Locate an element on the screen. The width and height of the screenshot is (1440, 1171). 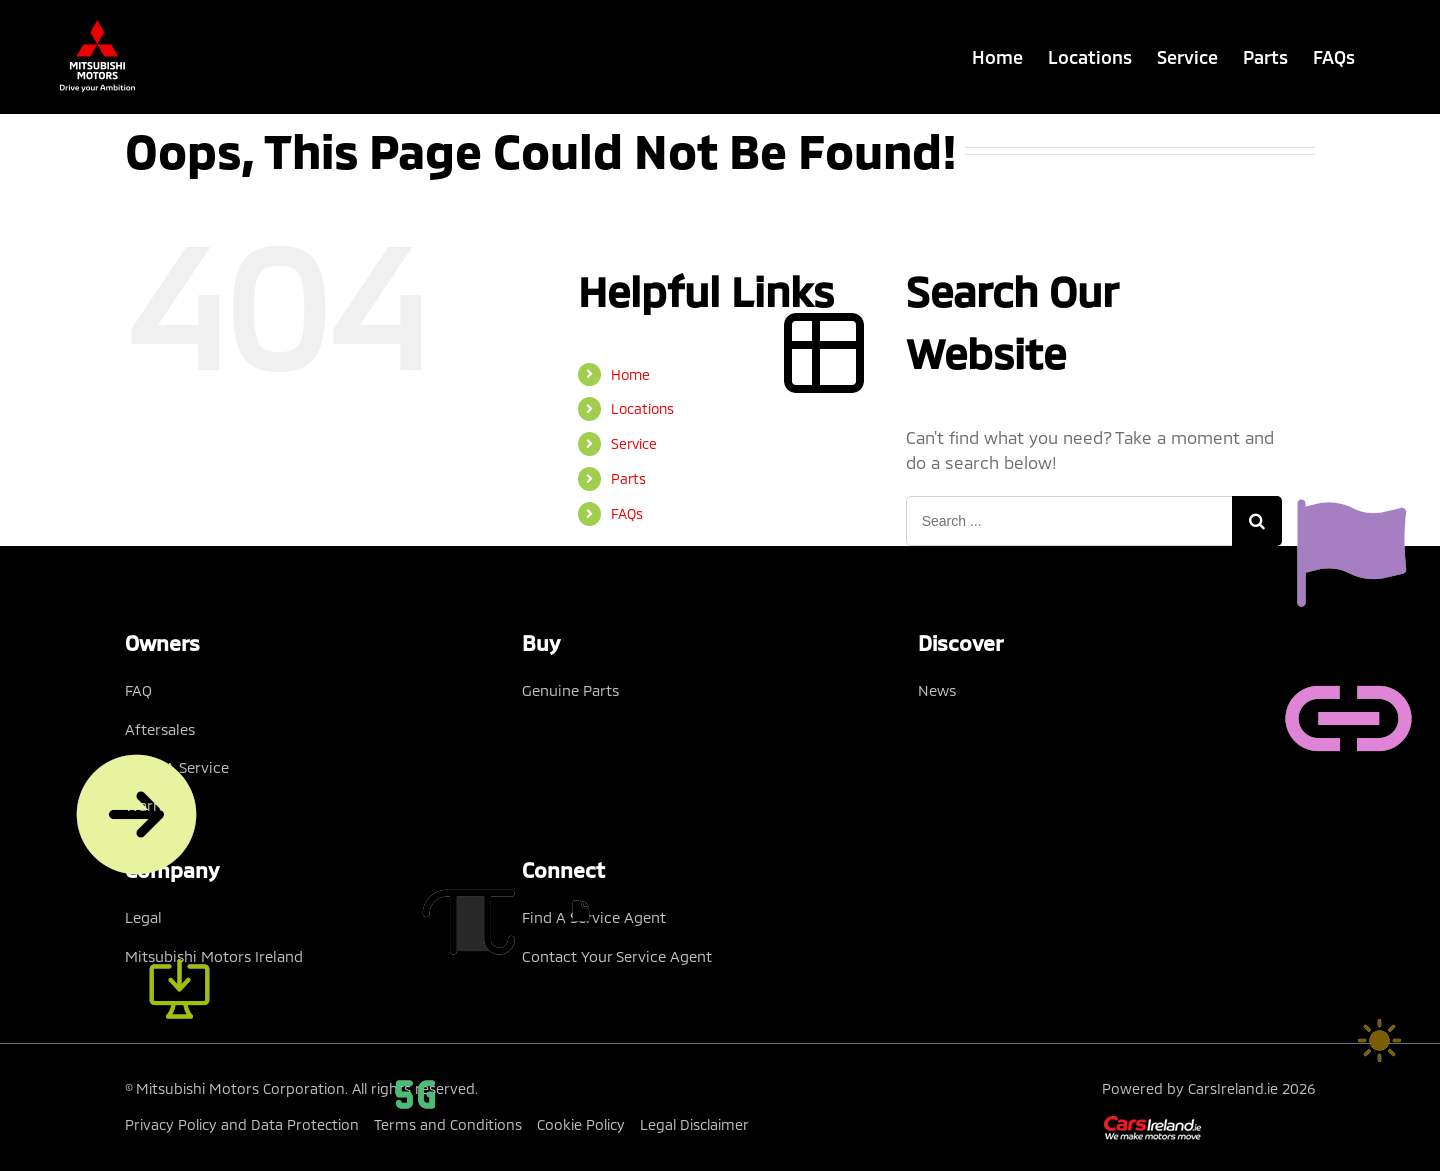
download to desktop is located at coordinates (179, 991).